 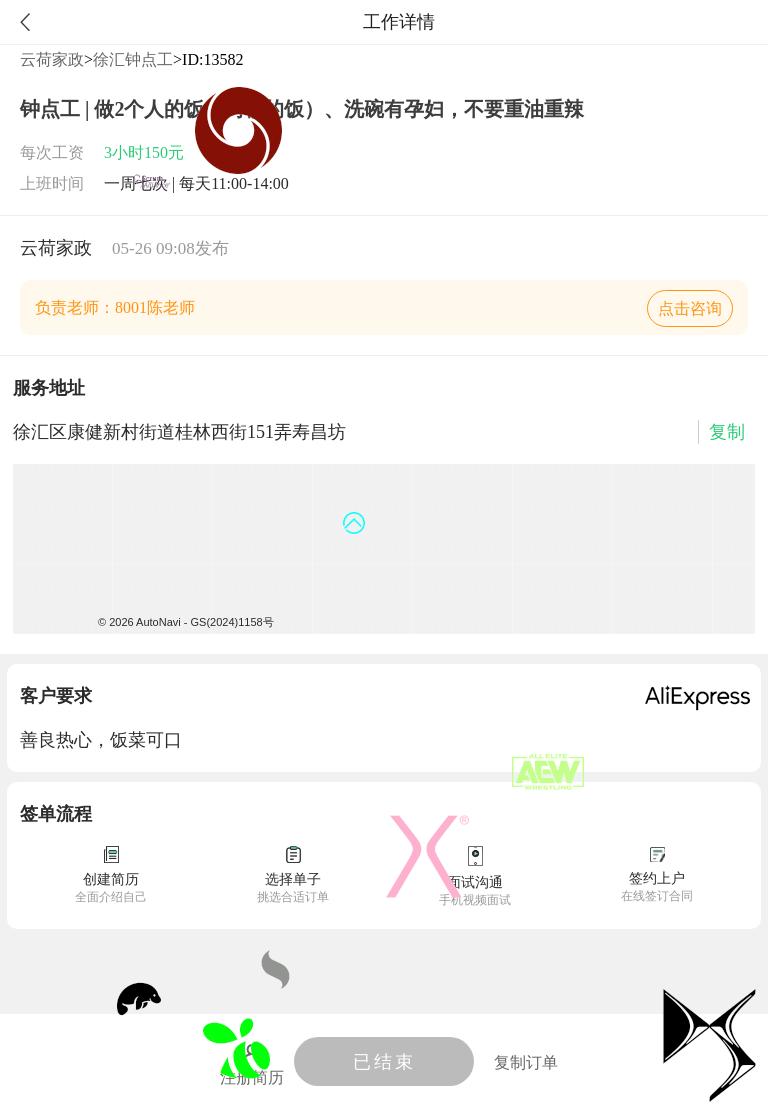 I want to click on open Studio 3T MongoDB database management tool, so click(x=139, y=999).